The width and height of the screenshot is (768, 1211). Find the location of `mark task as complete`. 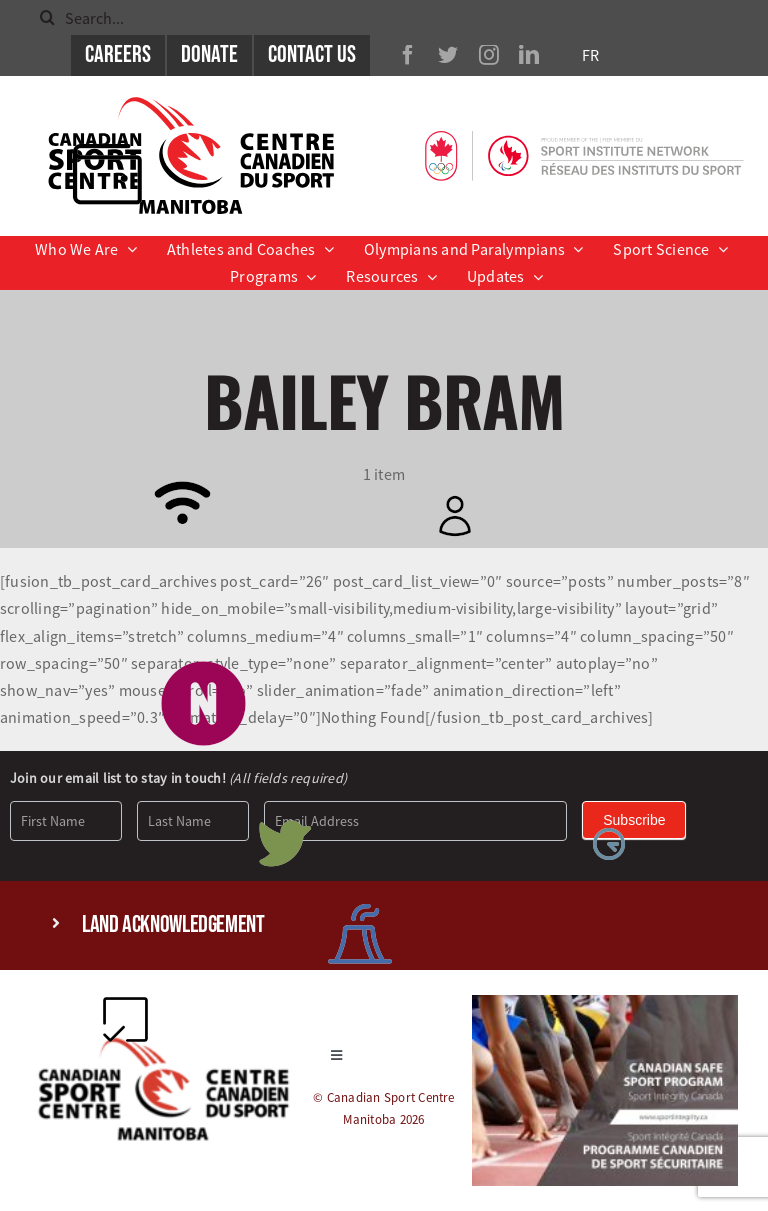

mark task as complete is located at coordinates (125, 1019).